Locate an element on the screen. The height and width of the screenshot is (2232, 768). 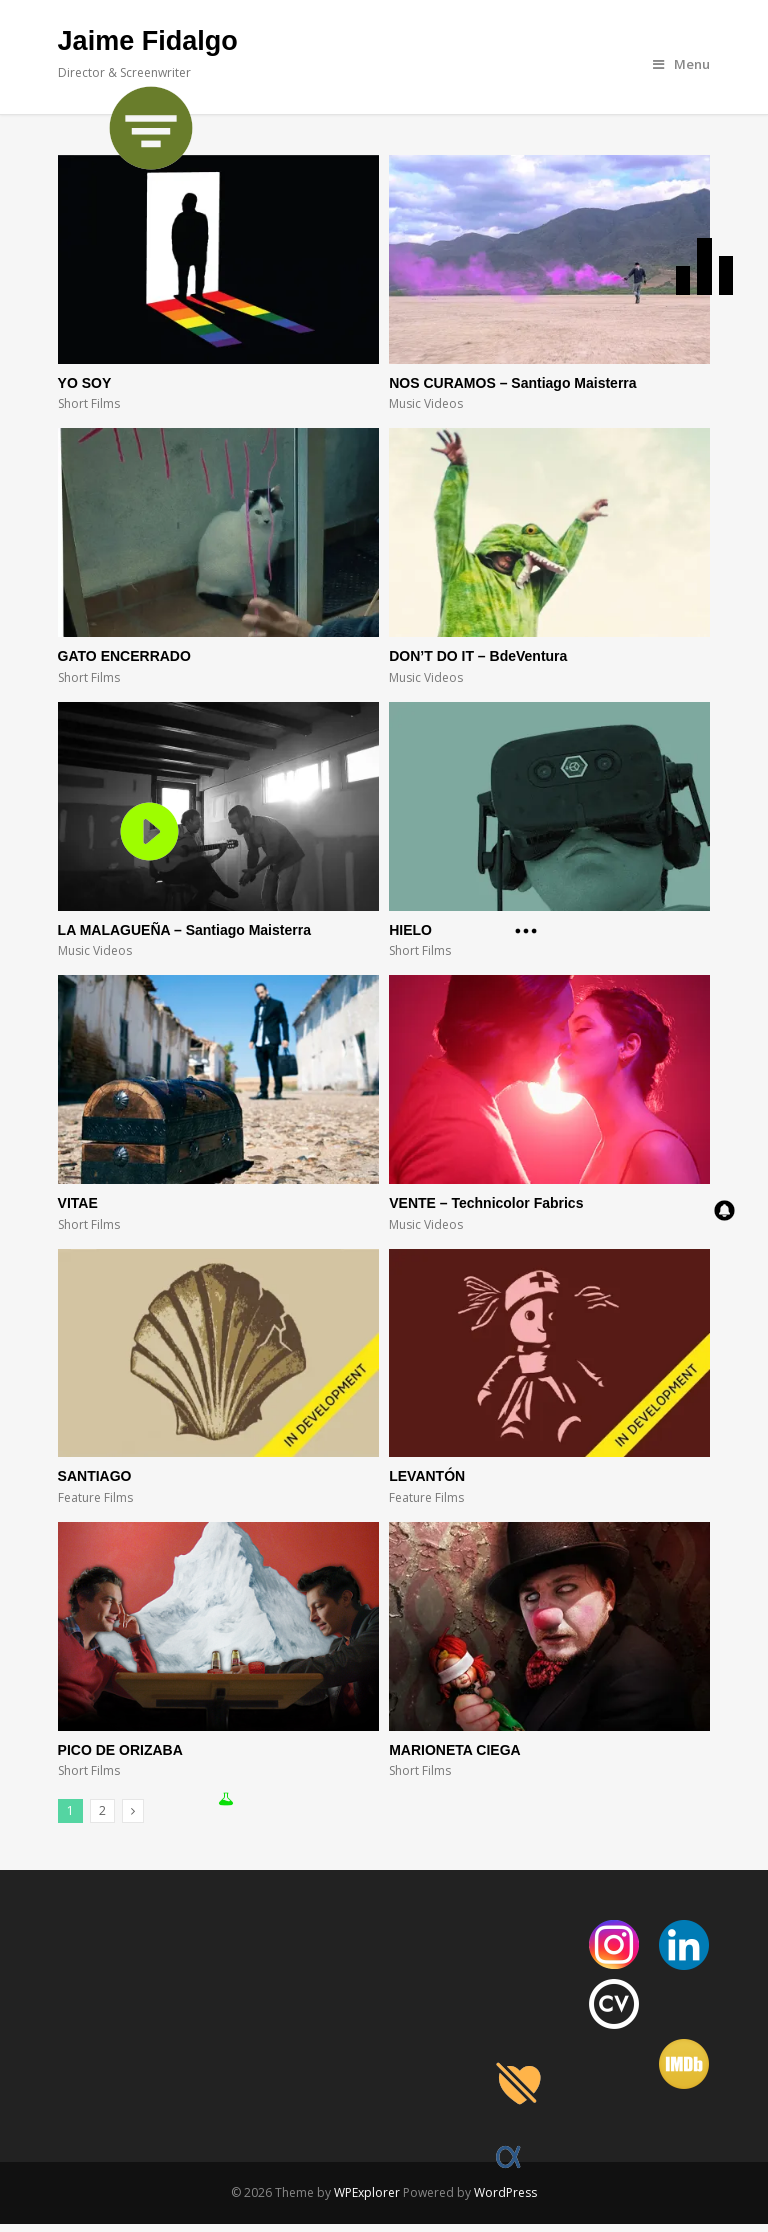
adjust audio equalizer settings is located at coordinates (704, 266).